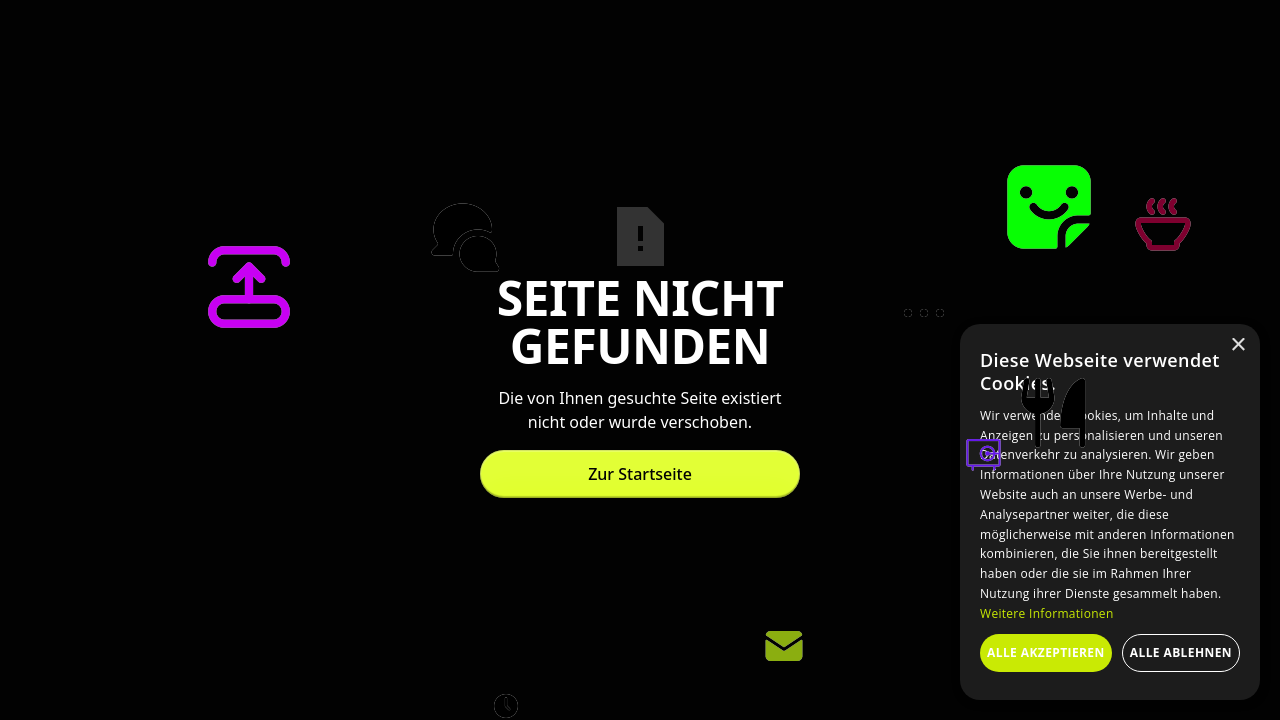  I want to click on open more options menu, so click(924, 313).